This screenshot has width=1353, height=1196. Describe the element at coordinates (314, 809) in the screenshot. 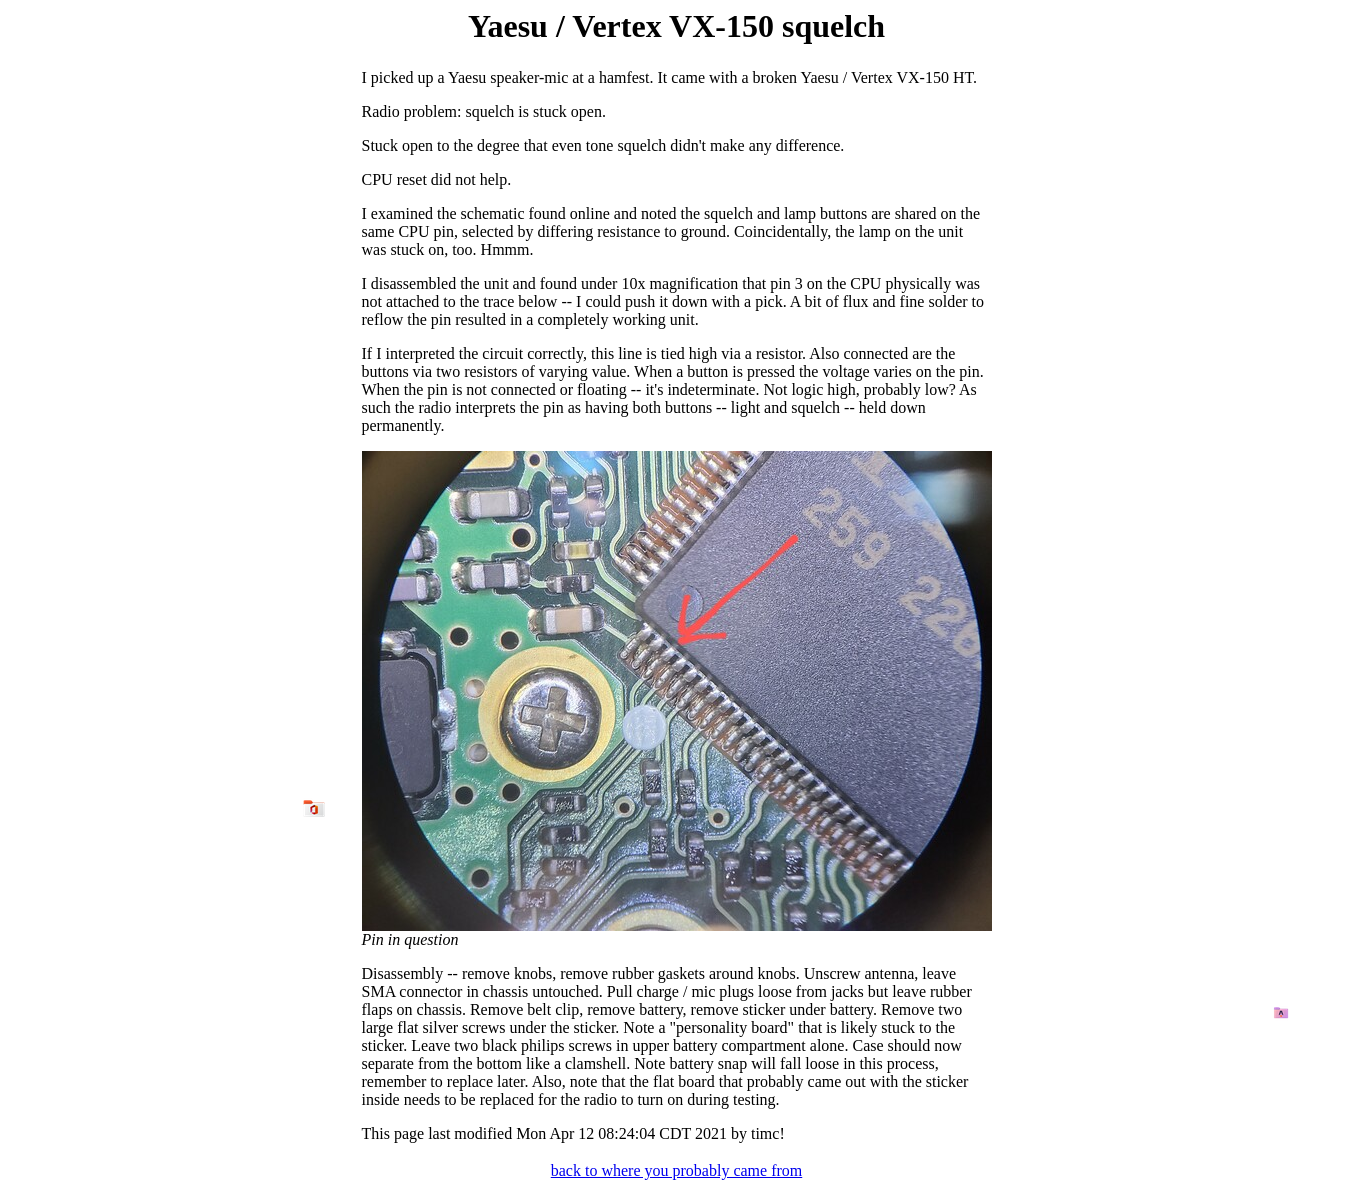

I see `open microsoft office files folder` at that location.